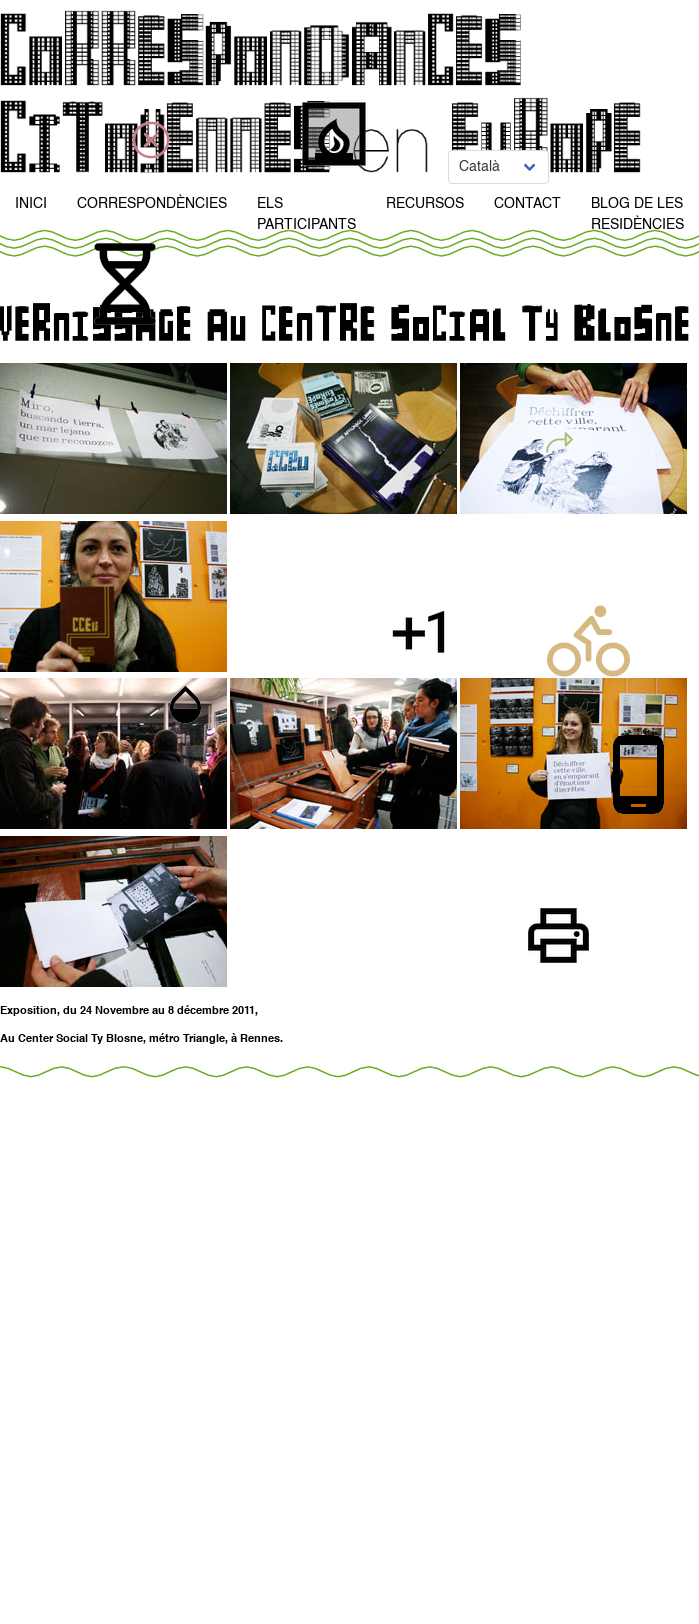  I want to click on access mobile device settings, so click(638, 774).